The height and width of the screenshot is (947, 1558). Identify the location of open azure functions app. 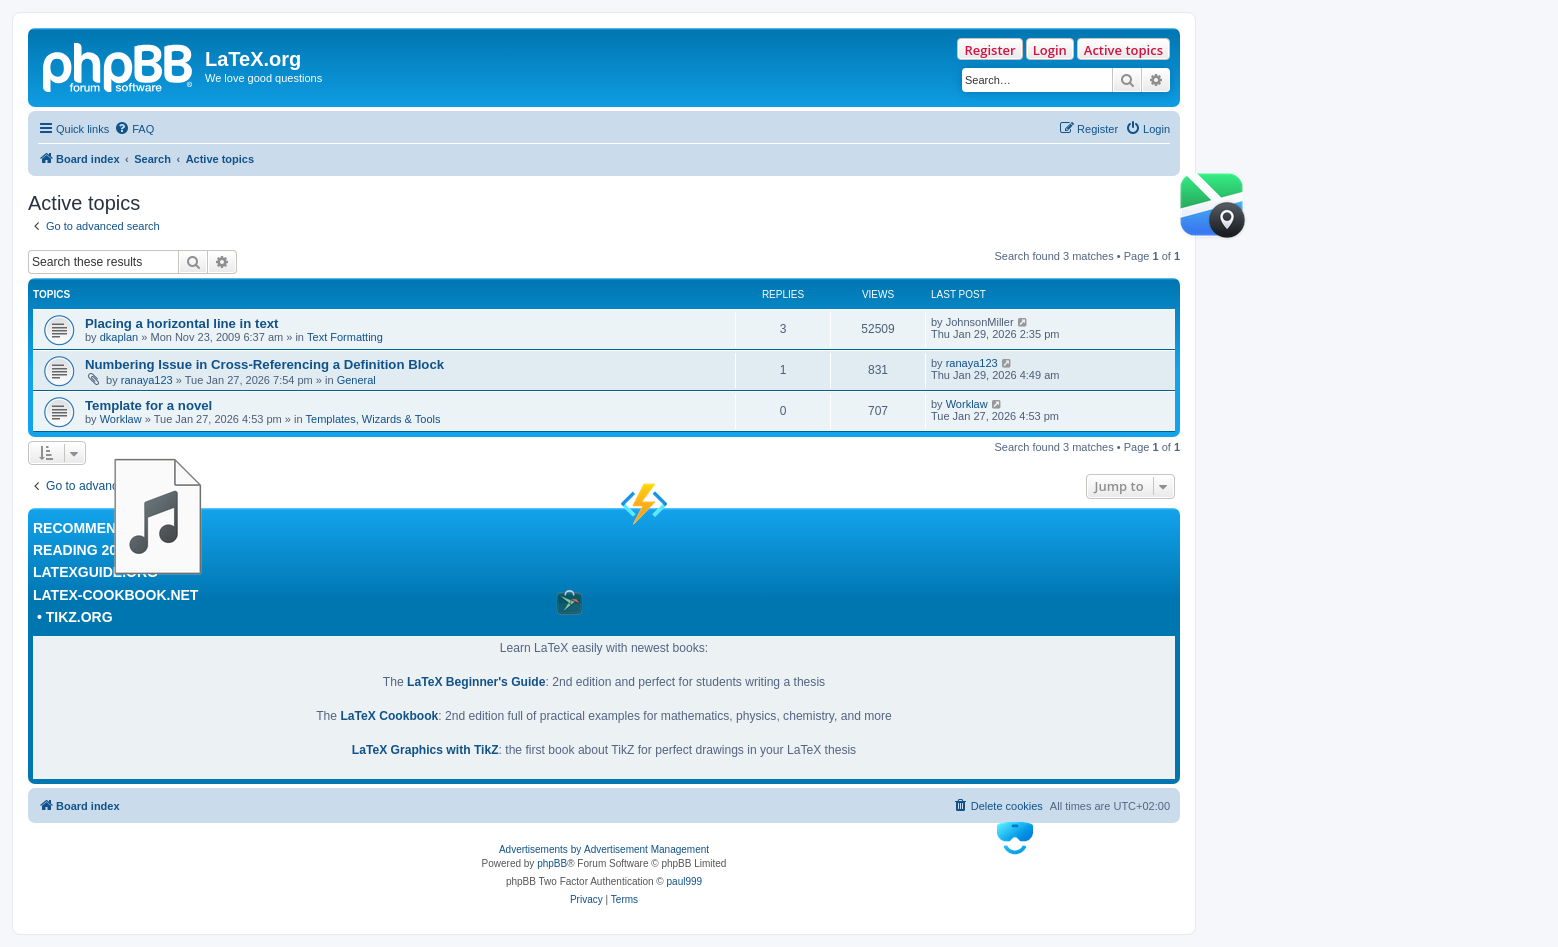
(644, 504).